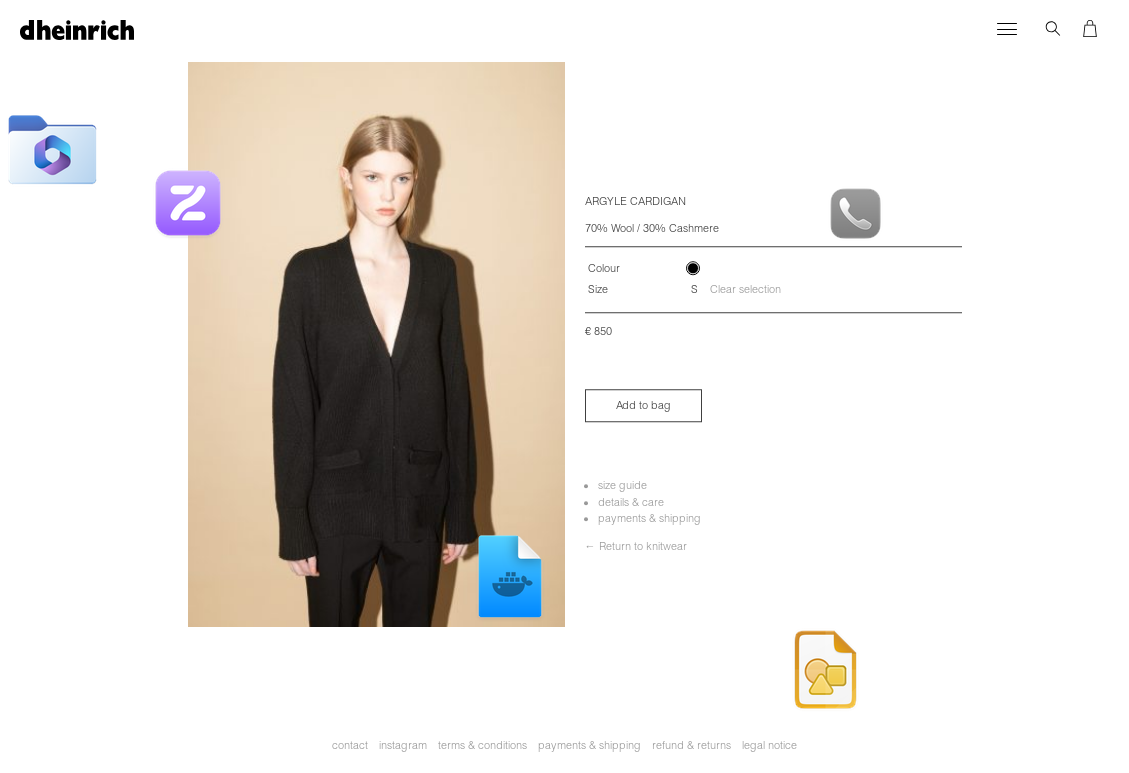 This screenshot has height=773, width=1129. Describe the element at coordinates (510, 578) in the screenshot. I see `a dockerfile or docker configuration file` at that location.